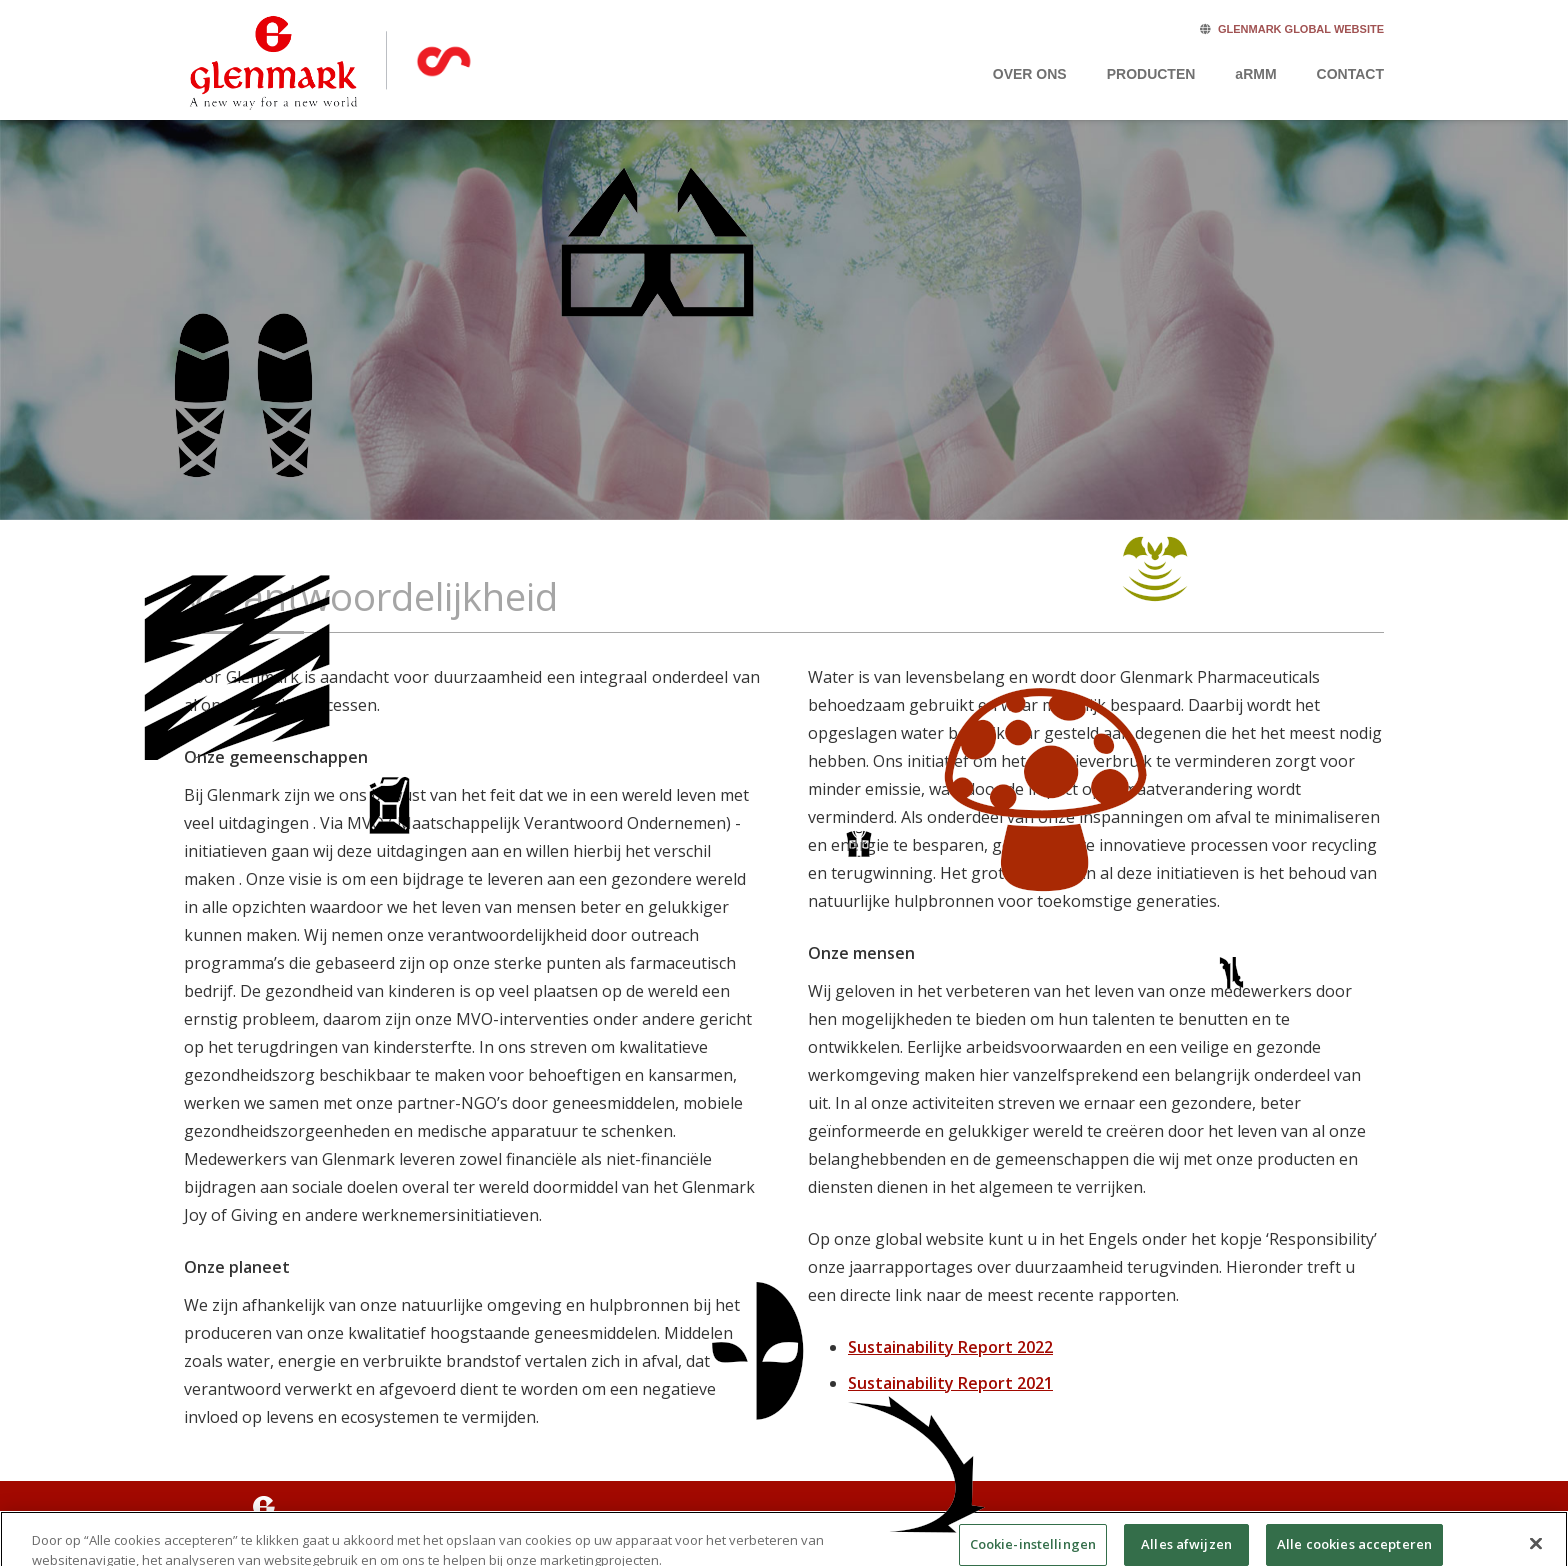  I want to click on enable 3D viewing mode, so click(657, 240).